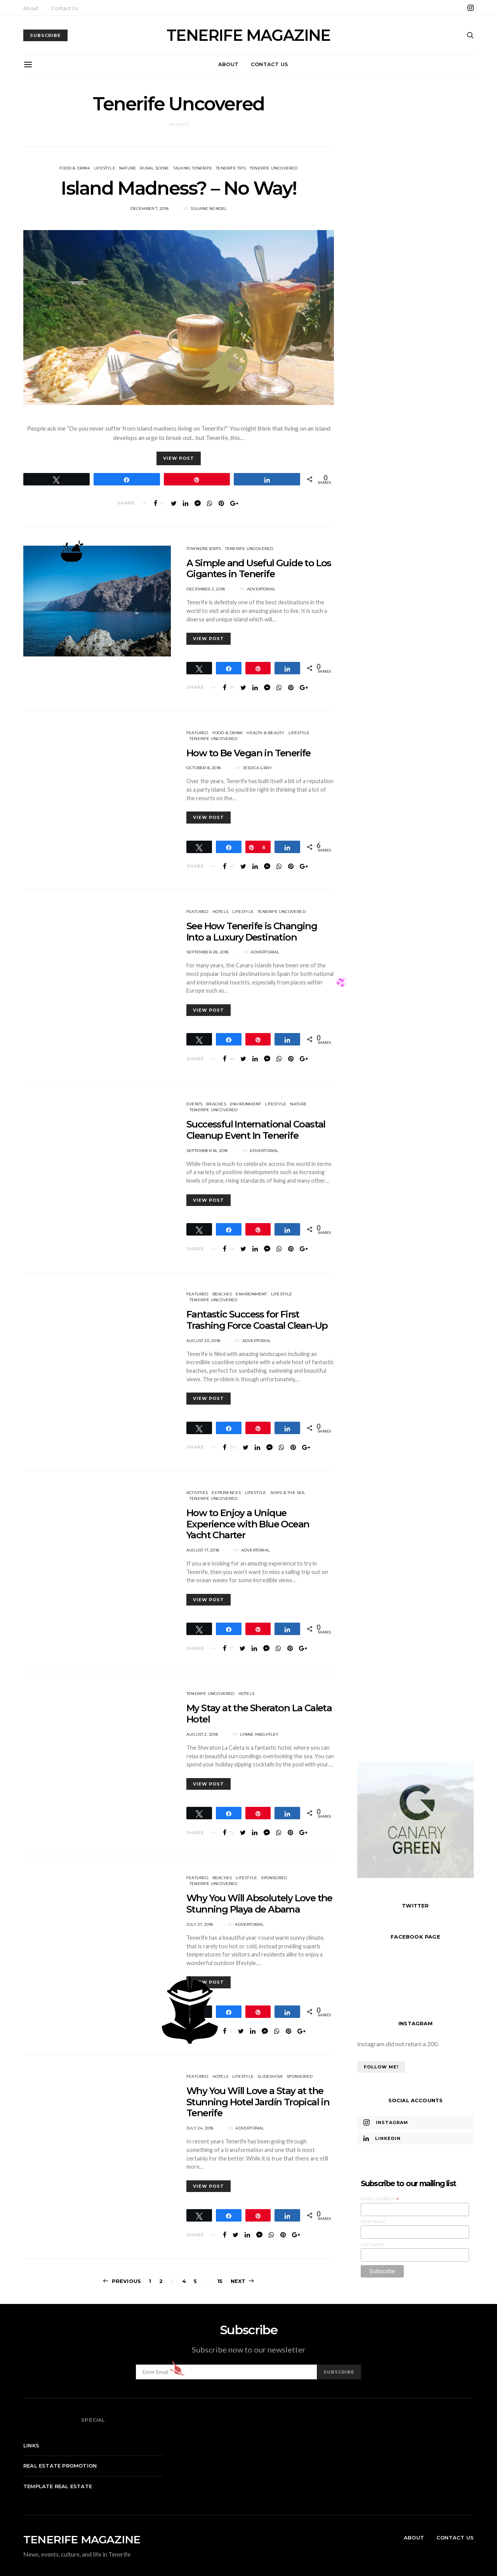  Describe the element at coordinates (72, 551) in the screenshot. I see `view healthy food or nutrition options` at that location.